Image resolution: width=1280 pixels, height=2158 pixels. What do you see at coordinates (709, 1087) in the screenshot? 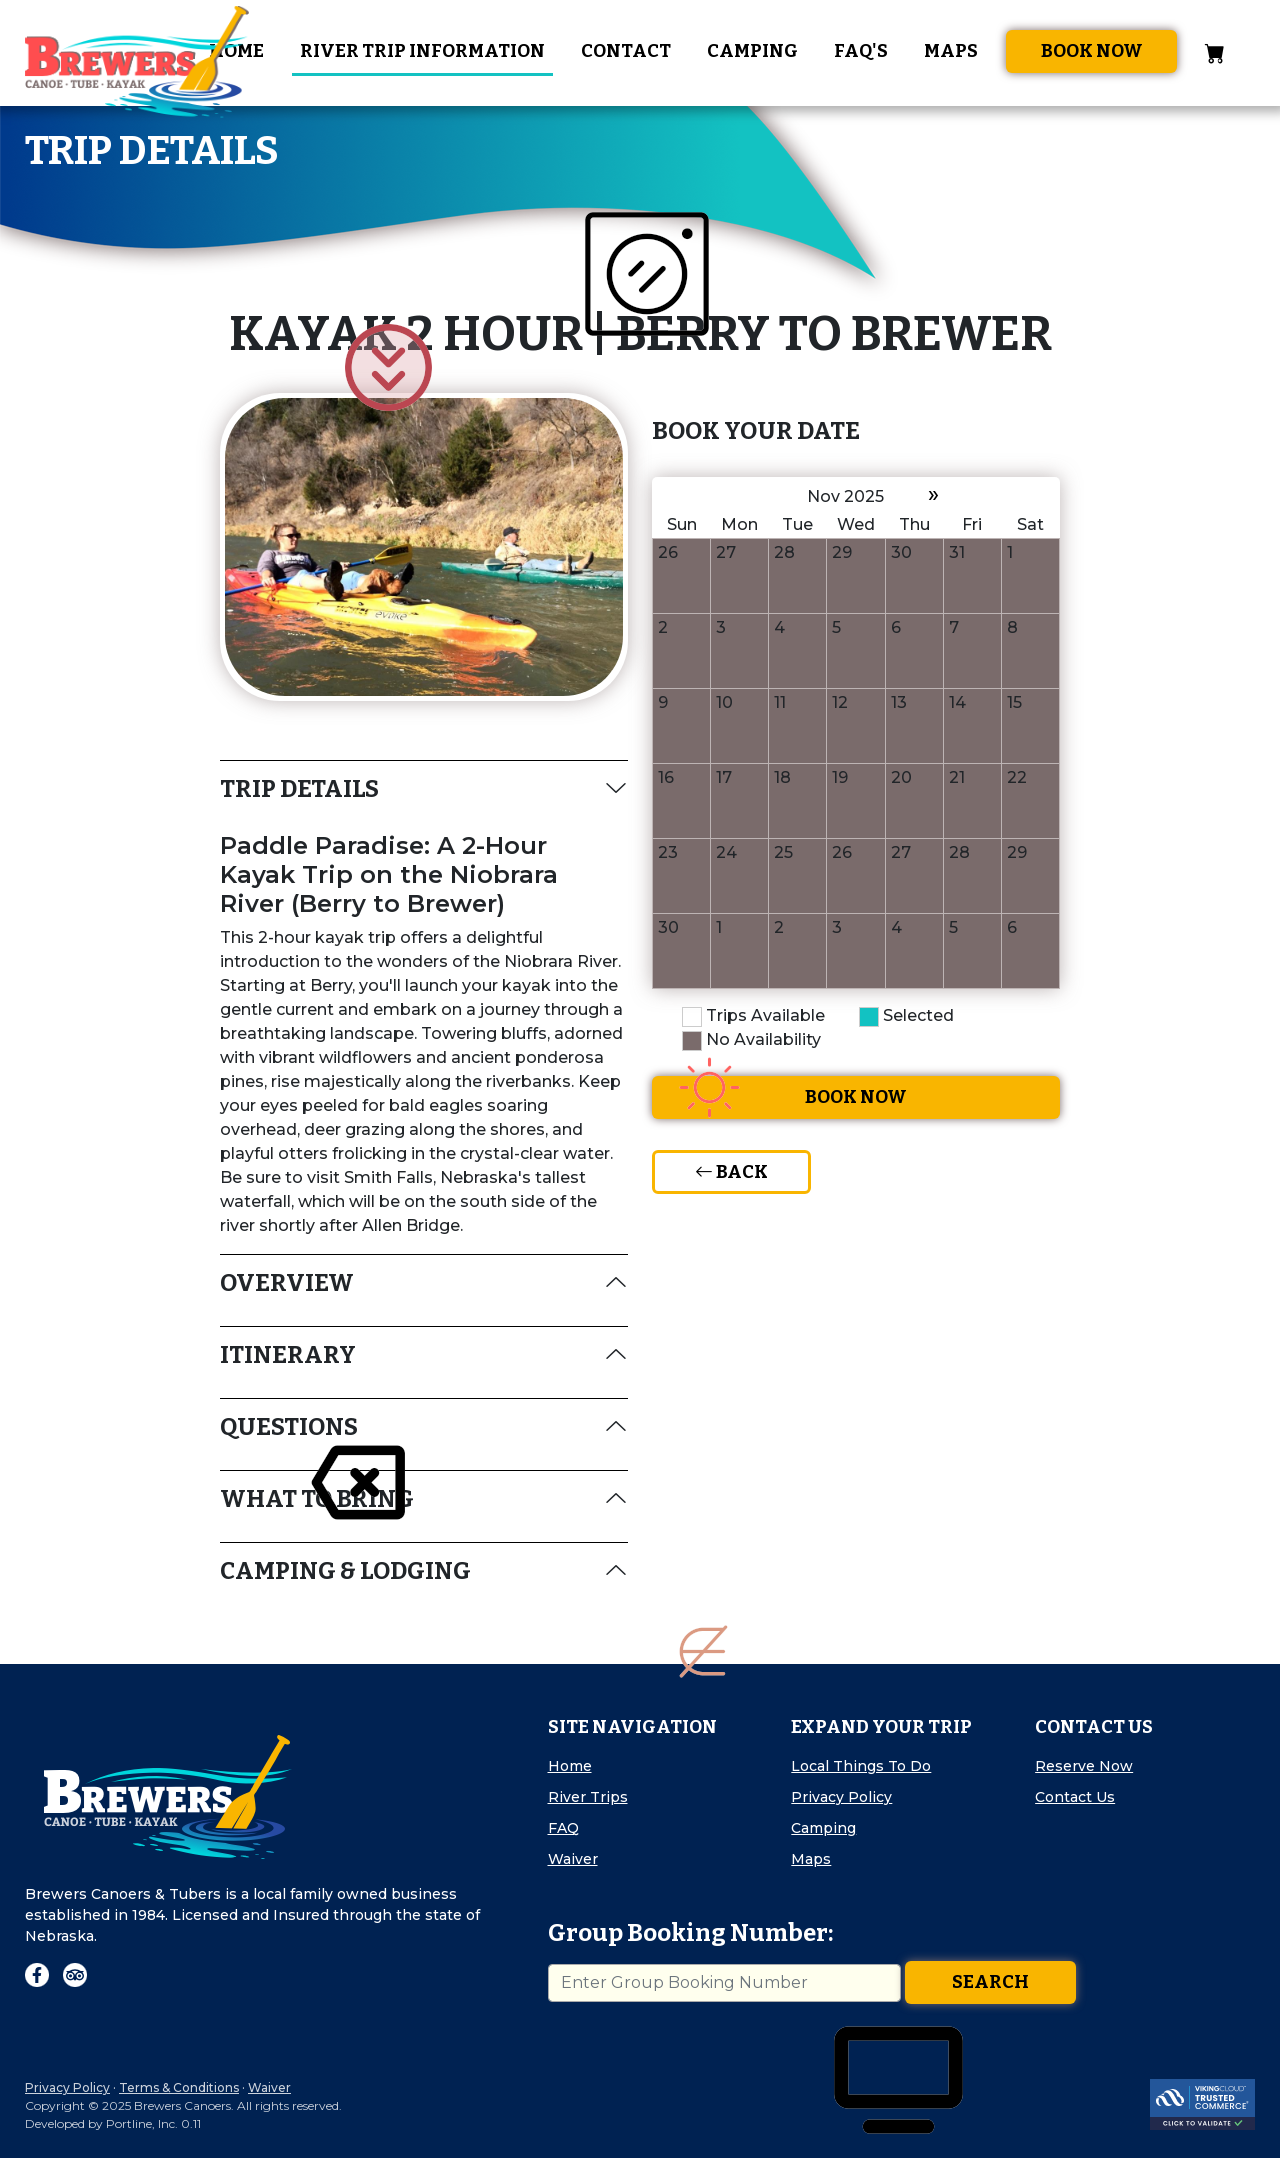
I see `toggle light mode or bright theme` at bounding box center [709, 1087].